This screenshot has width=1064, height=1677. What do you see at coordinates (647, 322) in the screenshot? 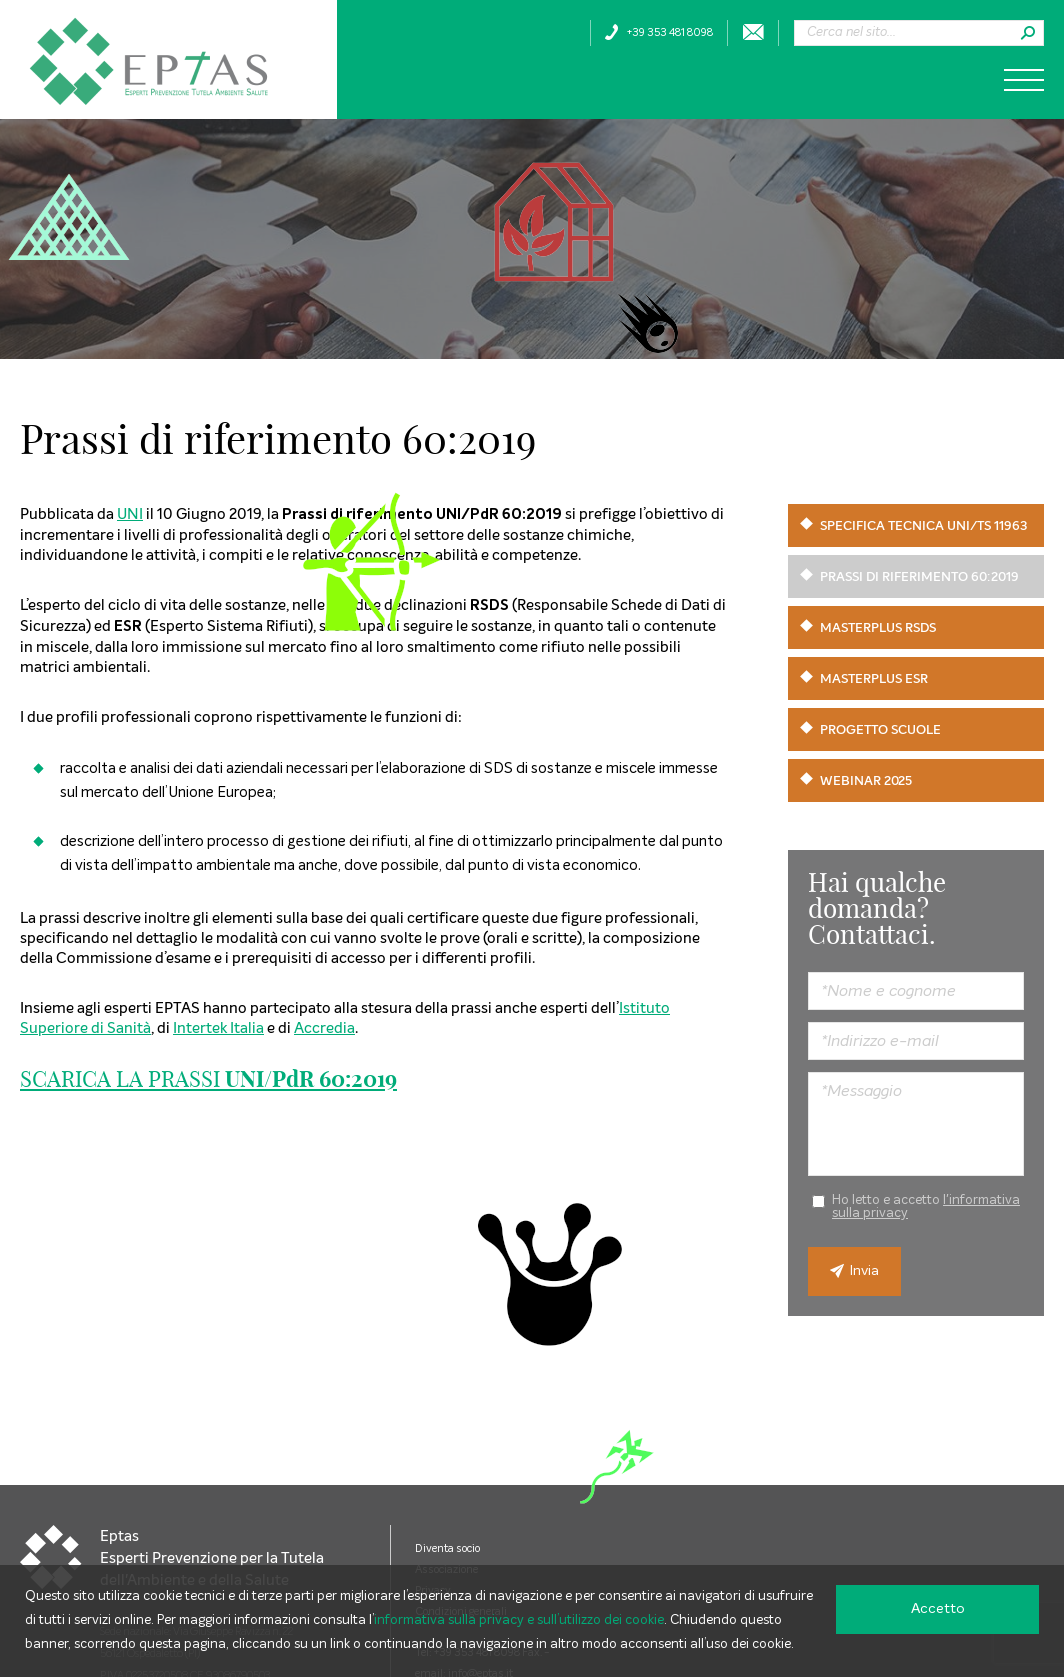
I see `indicates a falling or dropping game element` at bounding box center [647, 322].